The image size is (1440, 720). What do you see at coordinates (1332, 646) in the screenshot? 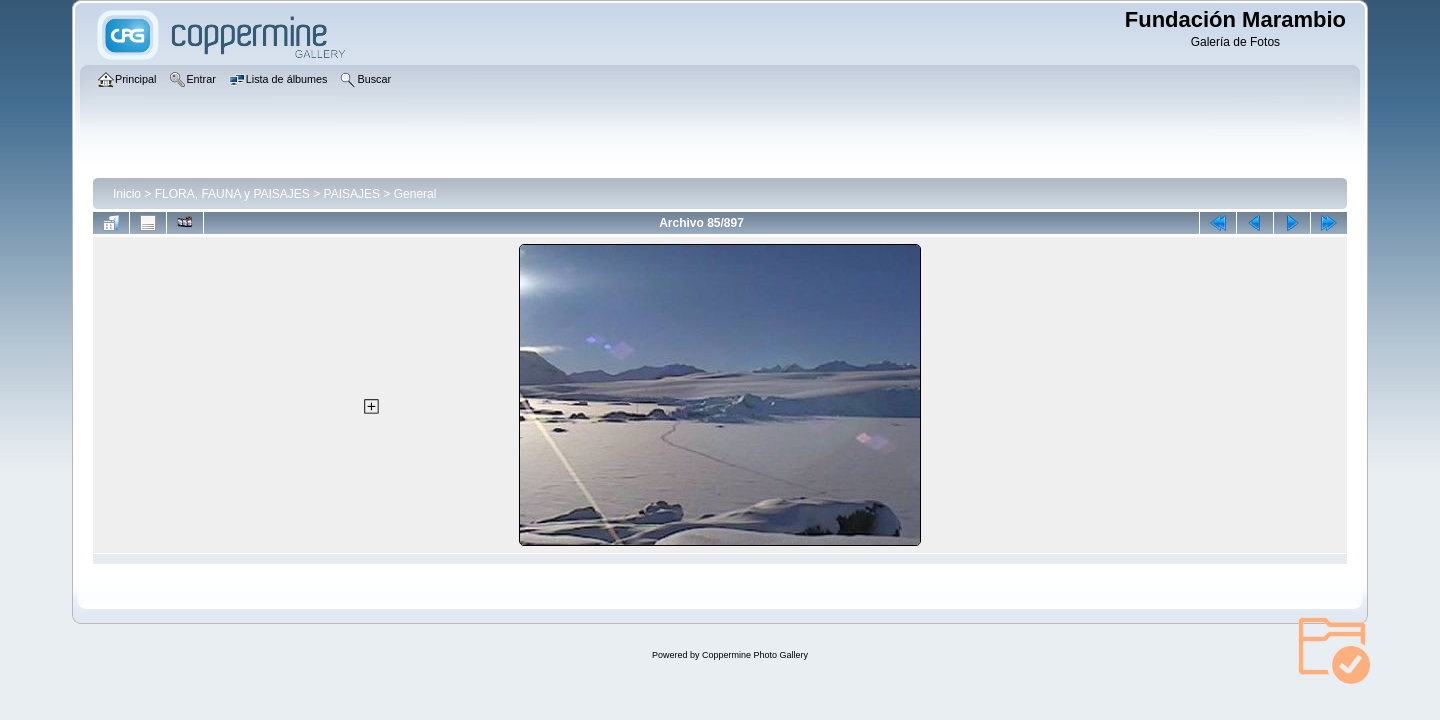
I see `indicates the currently active or selected folder` at bounding box center [1332, 646].